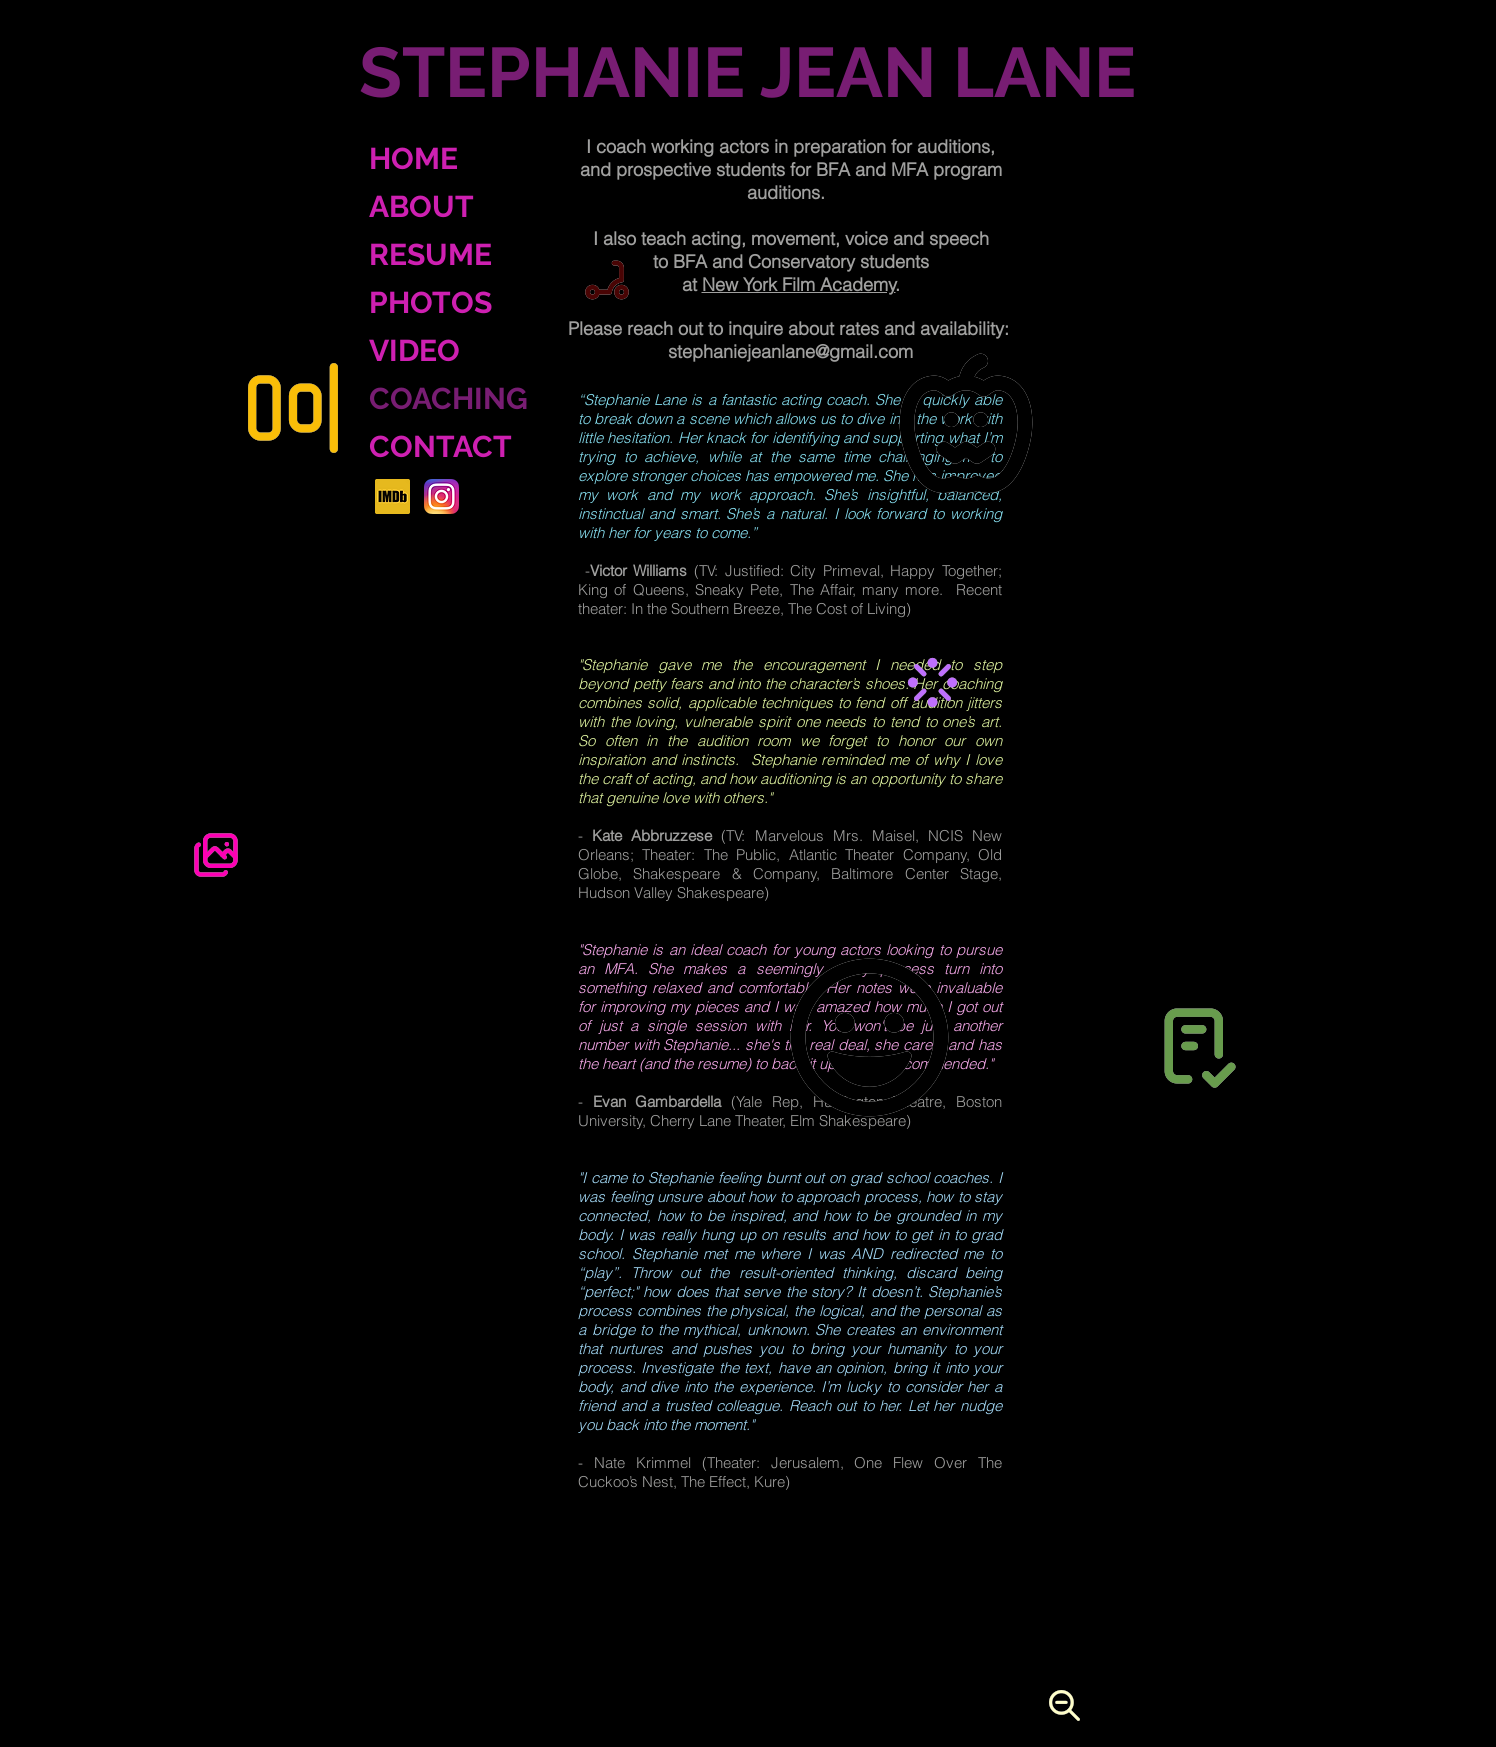 The width and height of the screenshot is (1496, 1747). Describe the element at coordinates (1064, 1705) in the screenshot. I see `zoom out to see more content` at that location.